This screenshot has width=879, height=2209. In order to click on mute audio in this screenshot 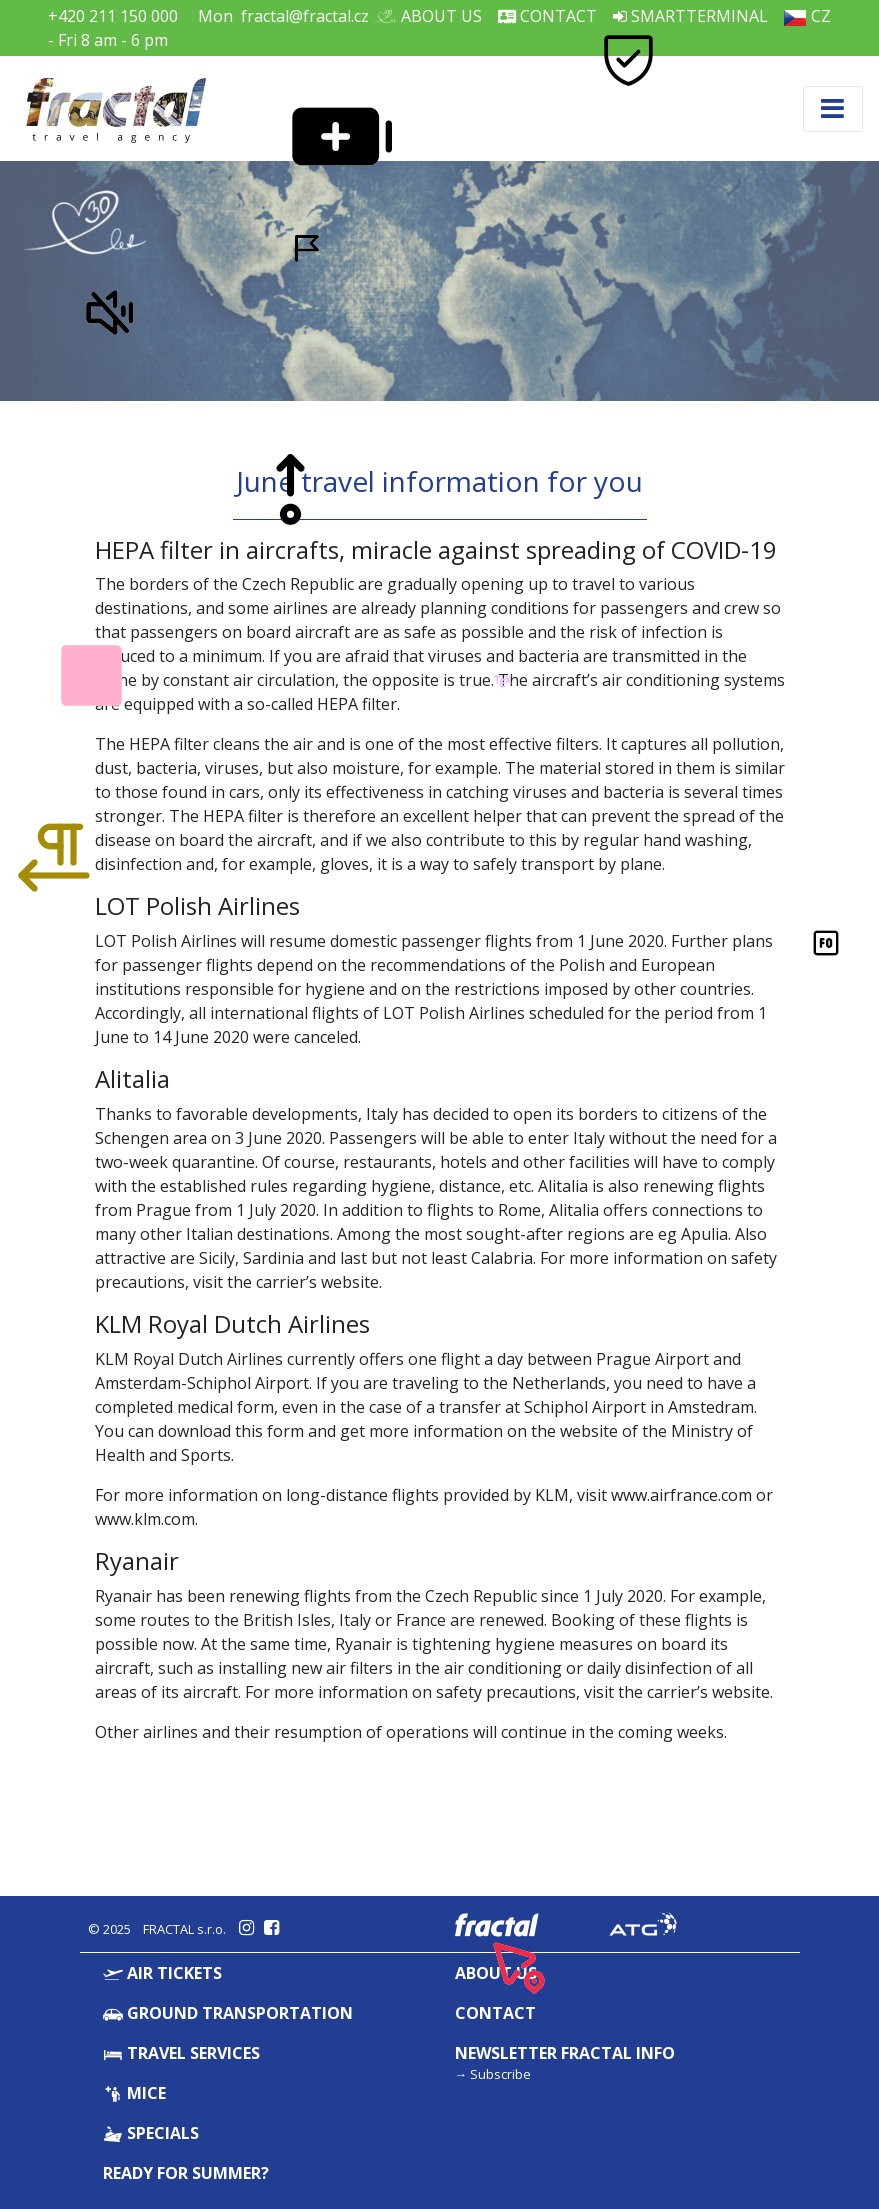, I will do `click(108, 312)`.